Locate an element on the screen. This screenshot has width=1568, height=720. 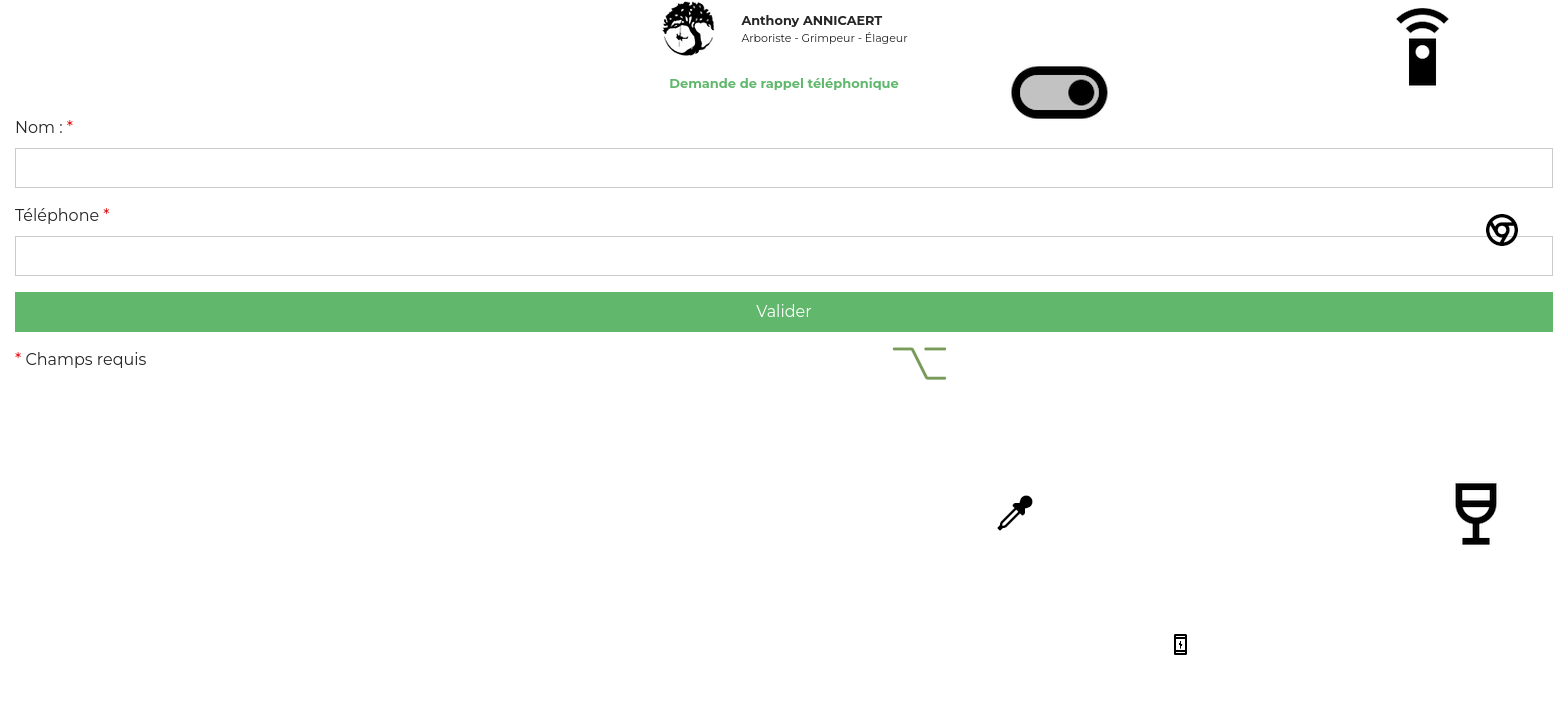
indicates the option or alt key modifier is located at coordinates (919, 361).